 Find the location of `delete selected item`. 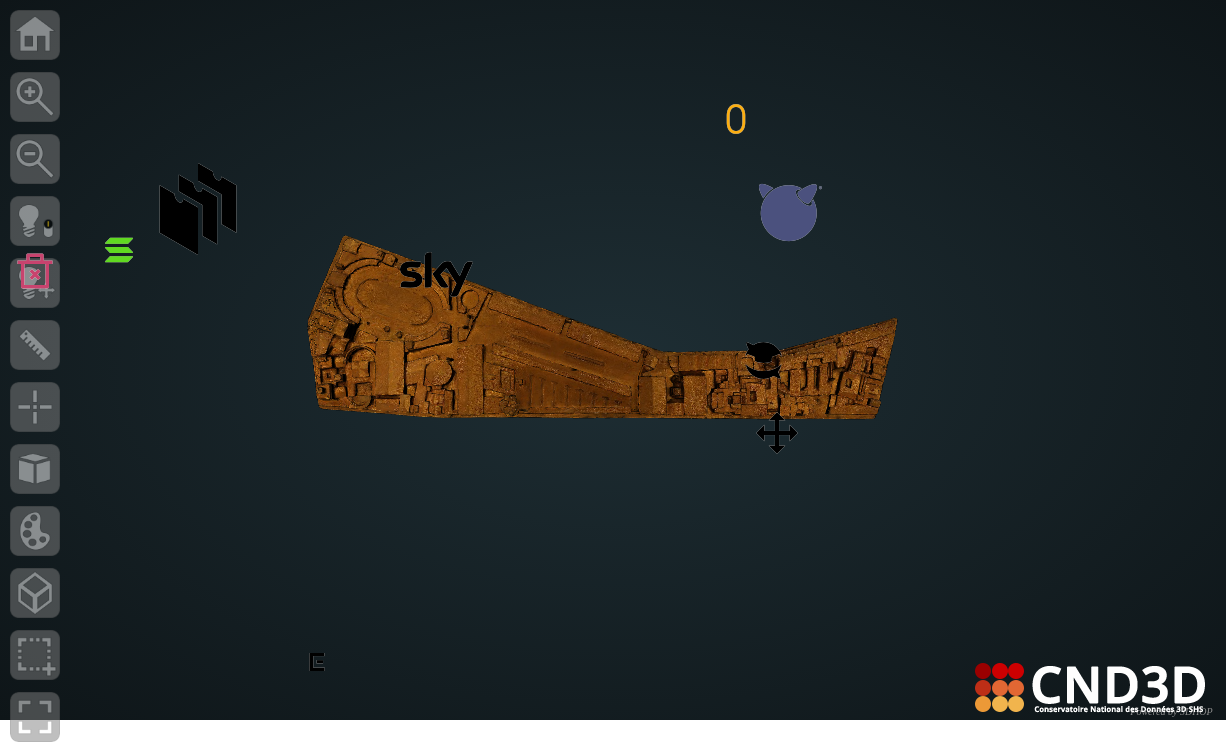

delete selected item is located at coordinates (35, 271).